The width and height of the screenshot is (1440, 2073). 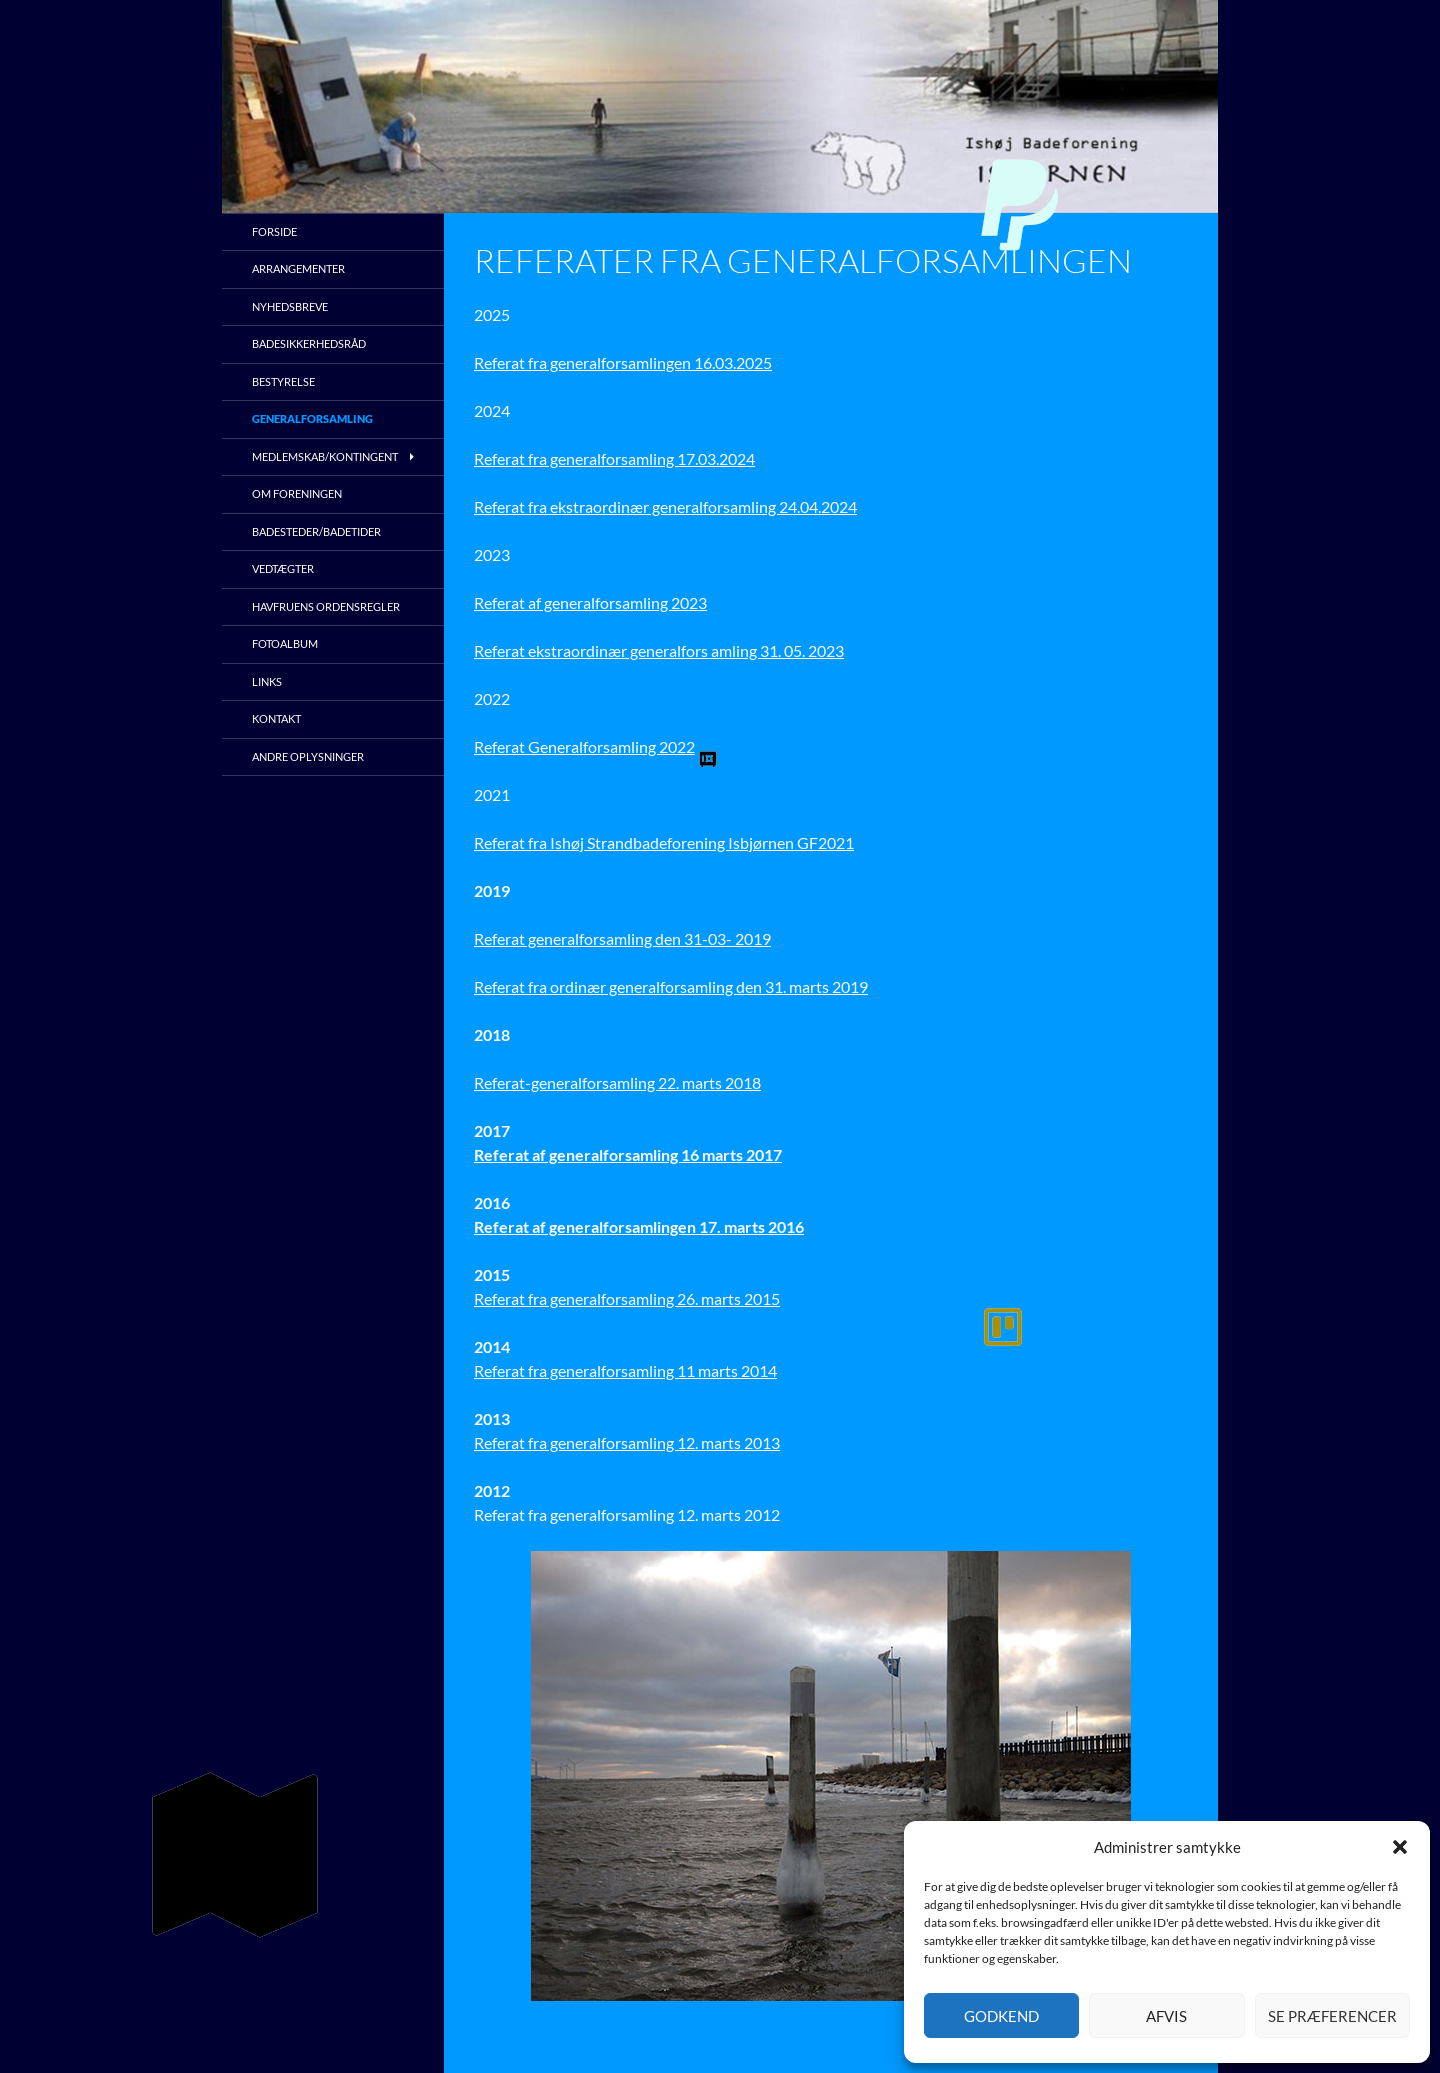 I want to click on open map view, so click(x=235, y=1855).